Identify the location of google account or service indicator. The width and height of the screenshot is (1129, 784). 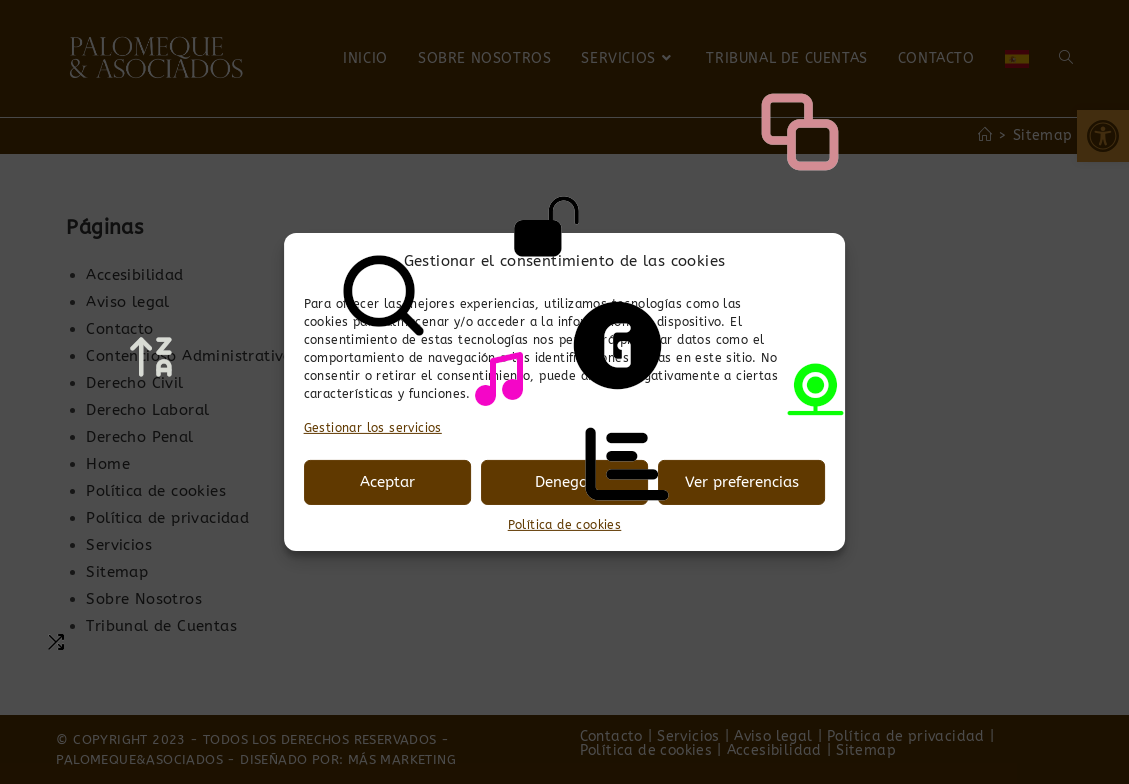
(617, 345).